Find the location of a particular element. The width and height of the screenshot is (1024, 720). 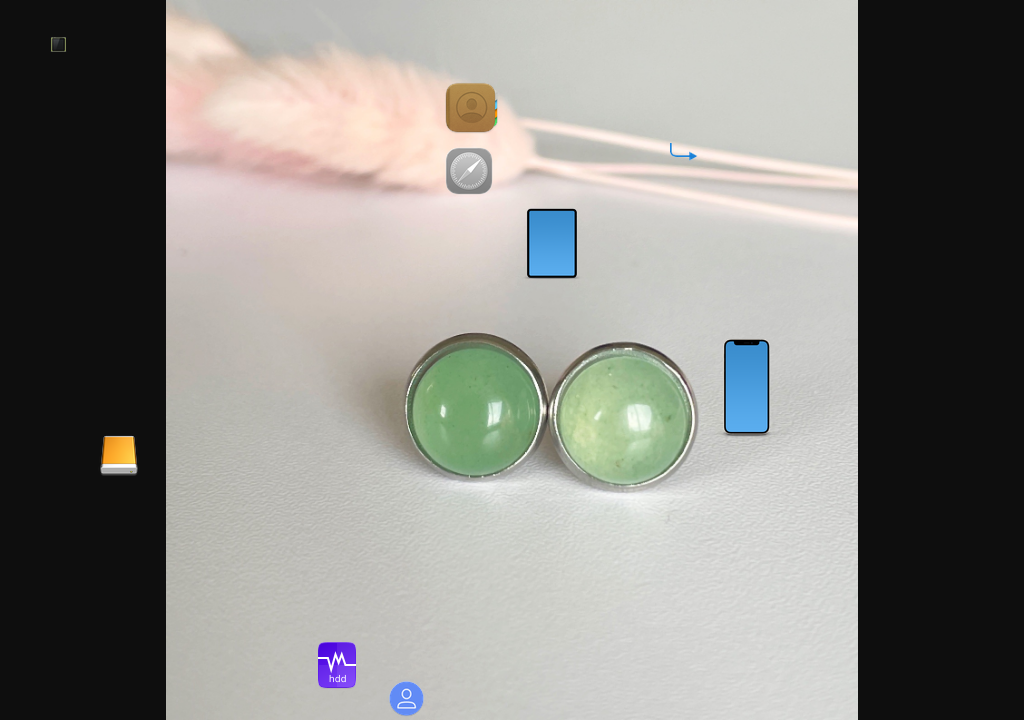

indicates a personal or user-owned item is located at coordinates (406, 698).